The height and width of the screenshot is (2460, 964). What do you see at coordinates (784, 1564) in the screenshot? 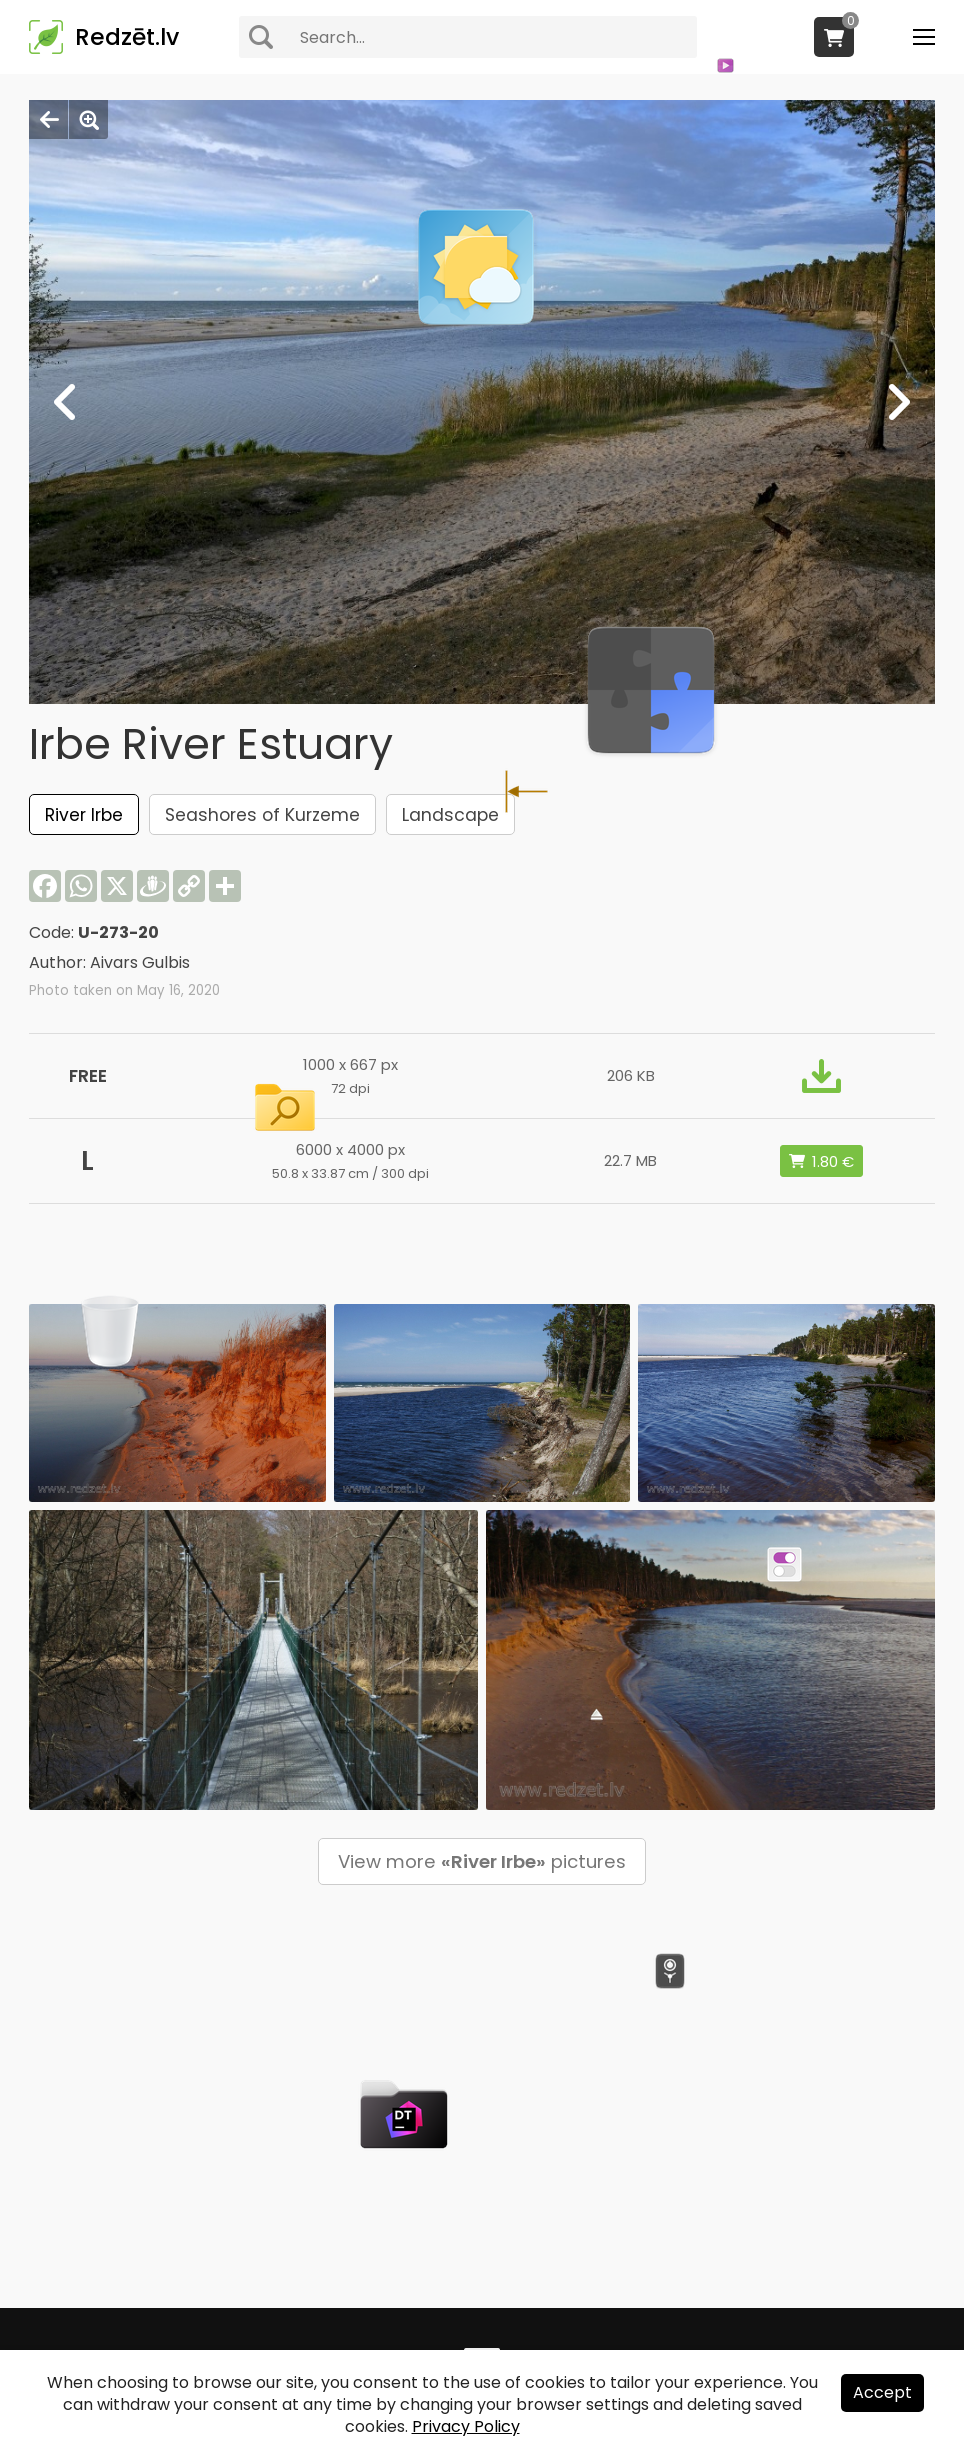
I see `open system settings or preferences` at bounding box center [784, 1564].